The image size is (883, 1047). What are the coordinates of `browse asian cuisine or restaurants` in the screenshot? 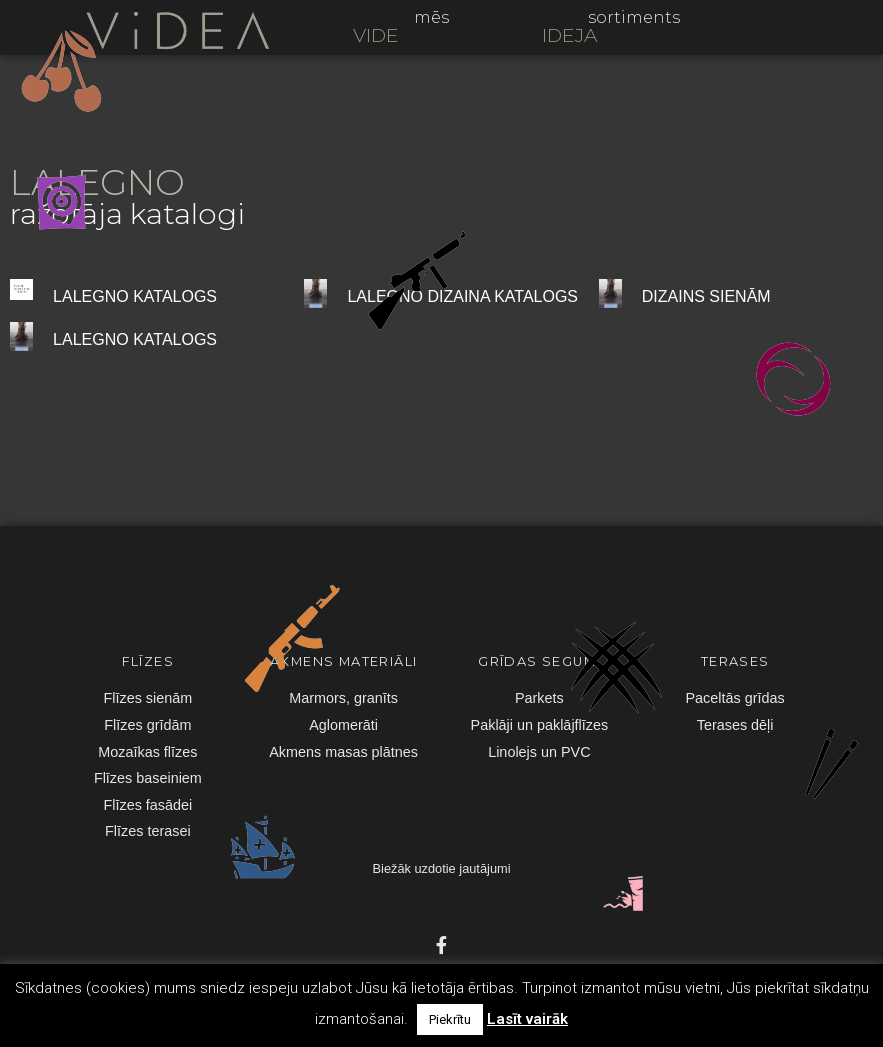 It's located at (831, 764).